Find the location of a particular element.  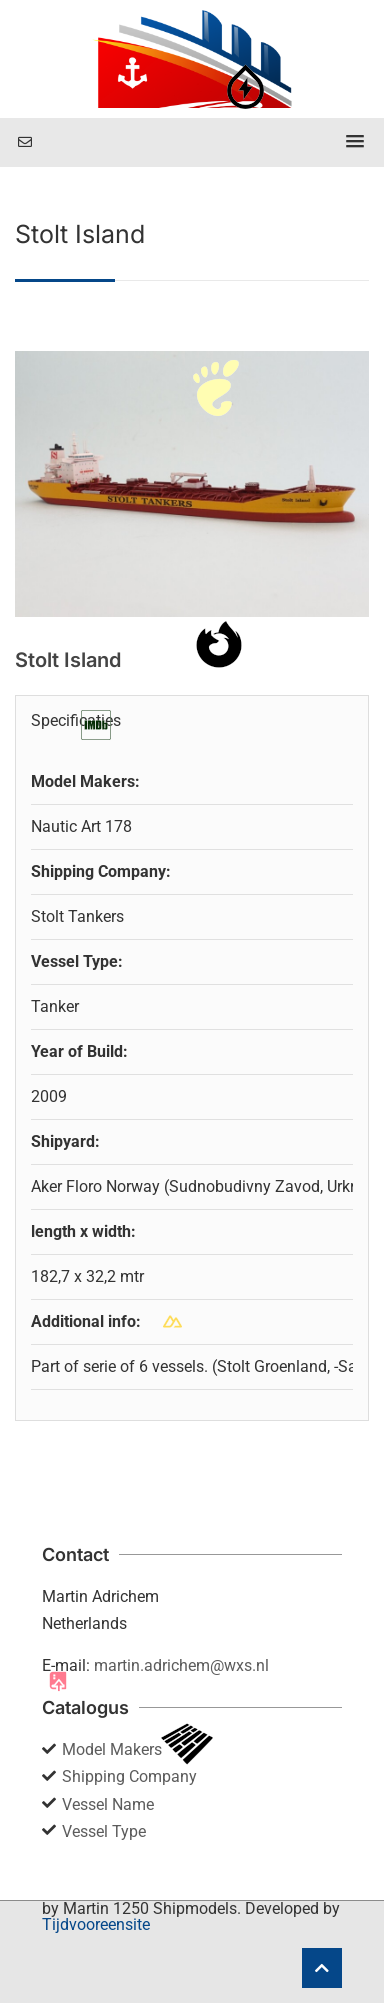

view commit history for a repository is located at coordinates (58, 1681).